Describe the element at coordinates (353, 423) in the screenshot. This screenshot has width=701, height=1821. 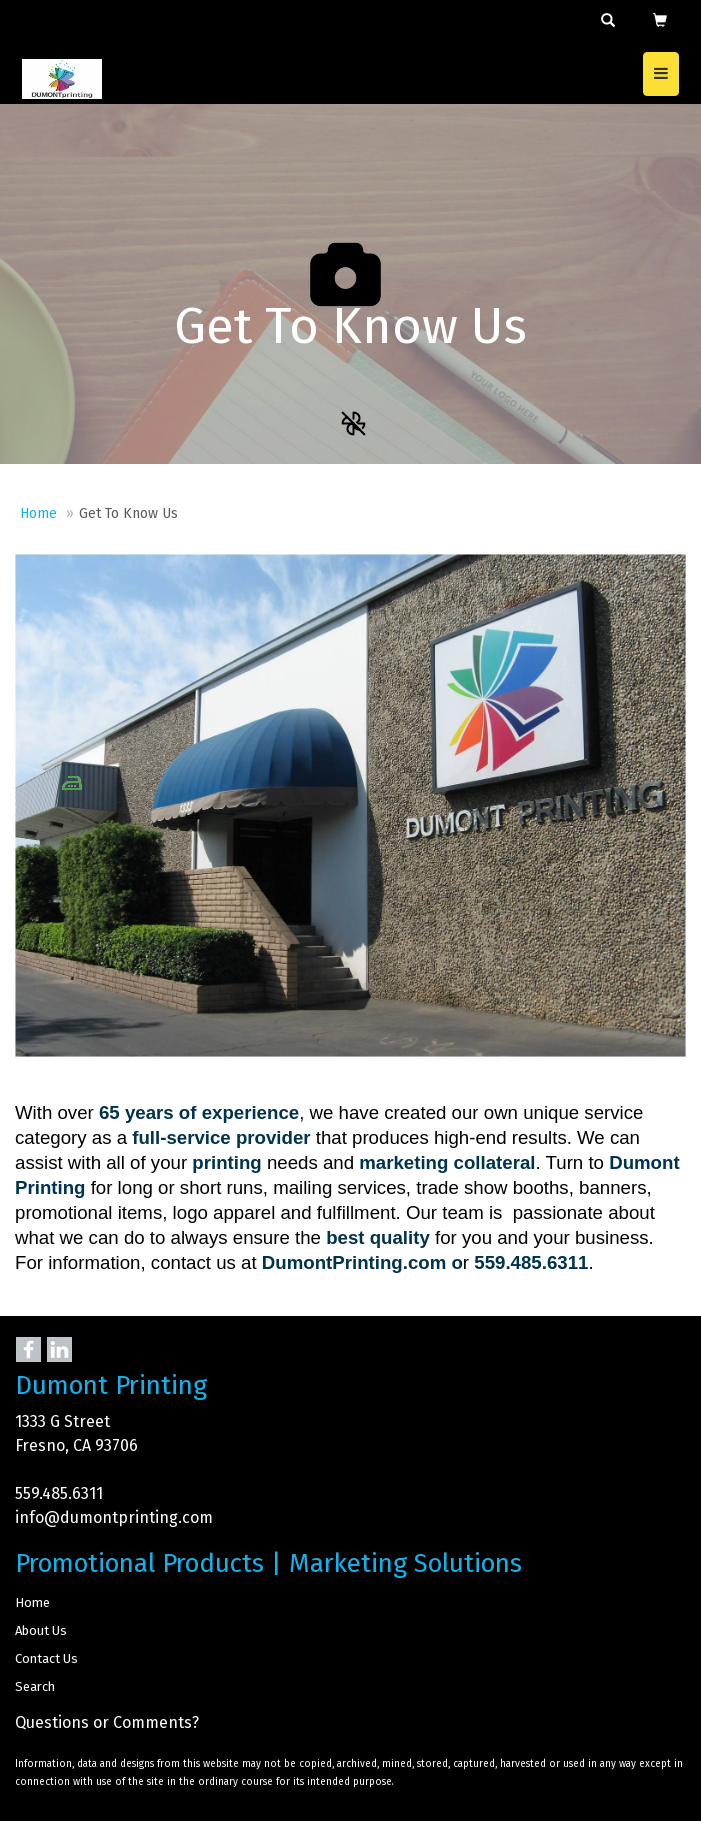
I see `wind energy source disabled or unavailable` at that location.